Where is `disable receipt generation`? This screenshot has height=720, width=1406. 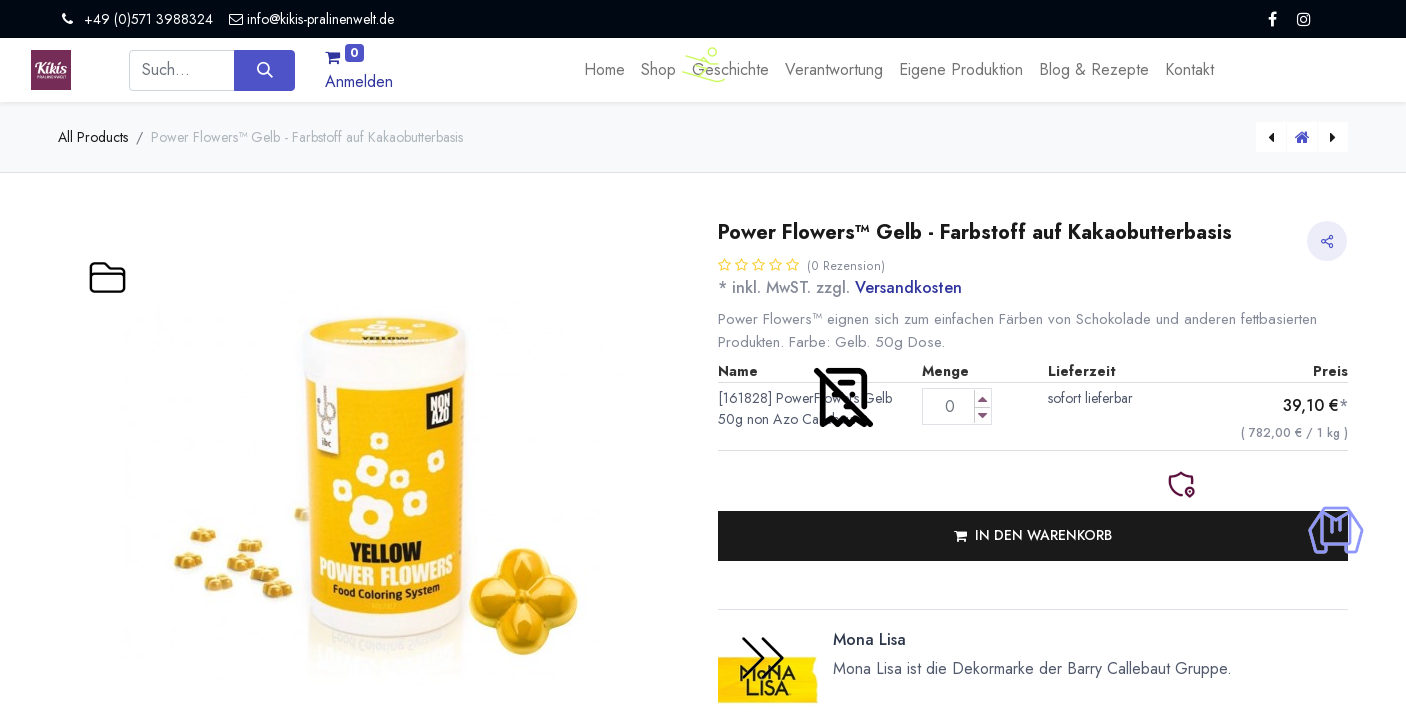
disable receipt generation is located at coordinates (843, 397).